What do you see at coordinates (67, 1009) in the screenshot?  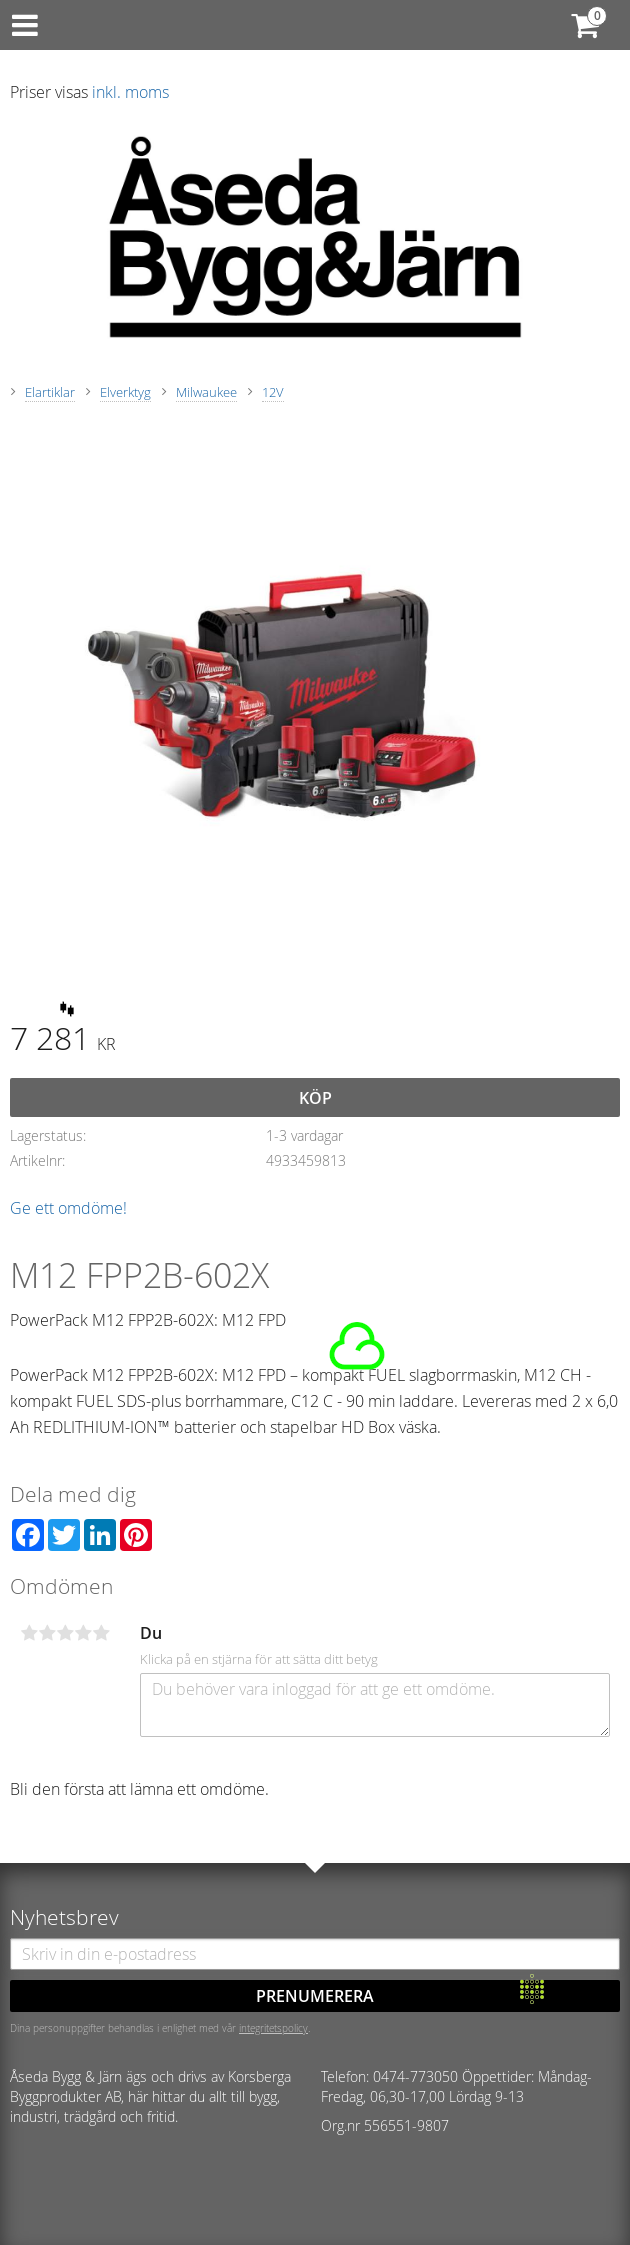 I see `view stock market data` at bounding box center [67, 1009].